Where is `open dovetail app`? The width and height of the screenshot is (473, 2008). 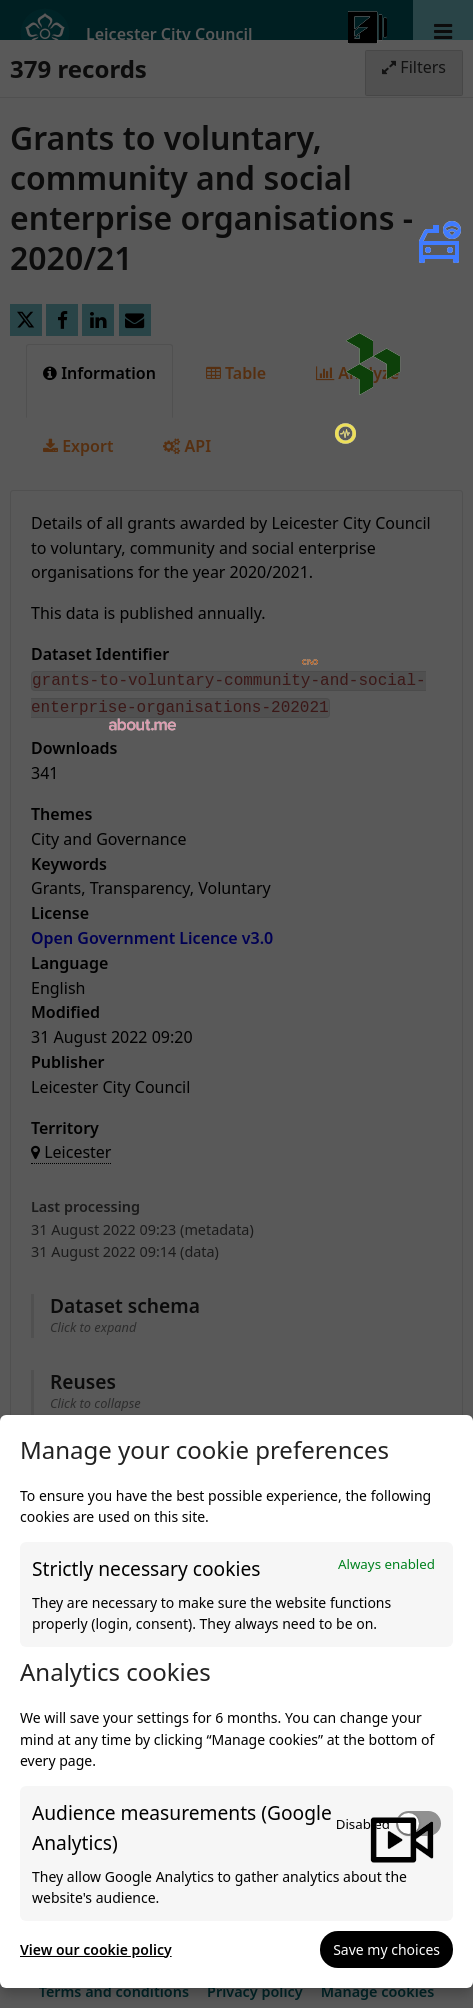 open dovetail app is located at coordinates (373, 364).